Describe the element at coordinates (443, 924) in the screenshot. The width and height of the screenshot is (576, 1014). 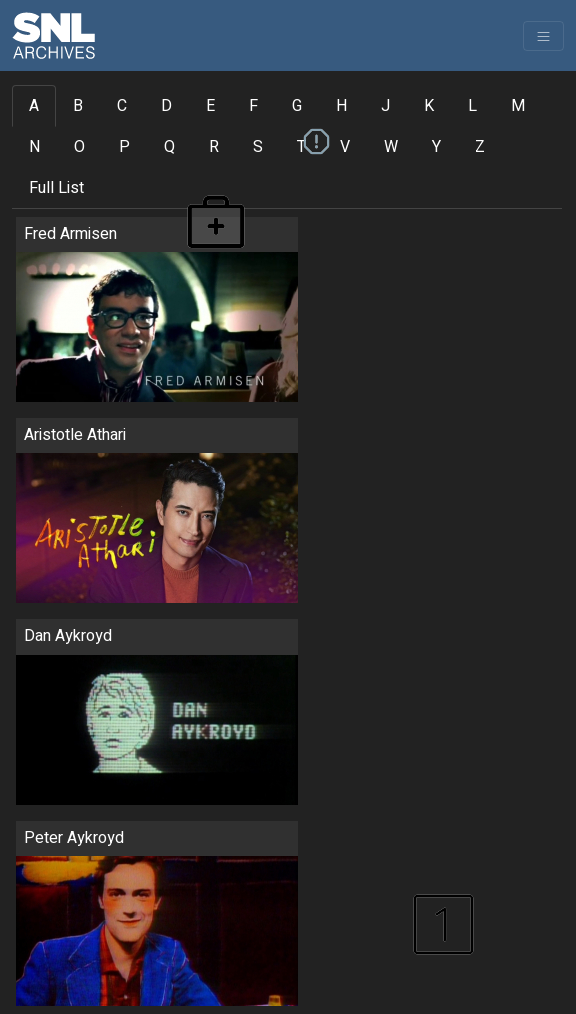
I see `indicates the first step in a process` at that location.